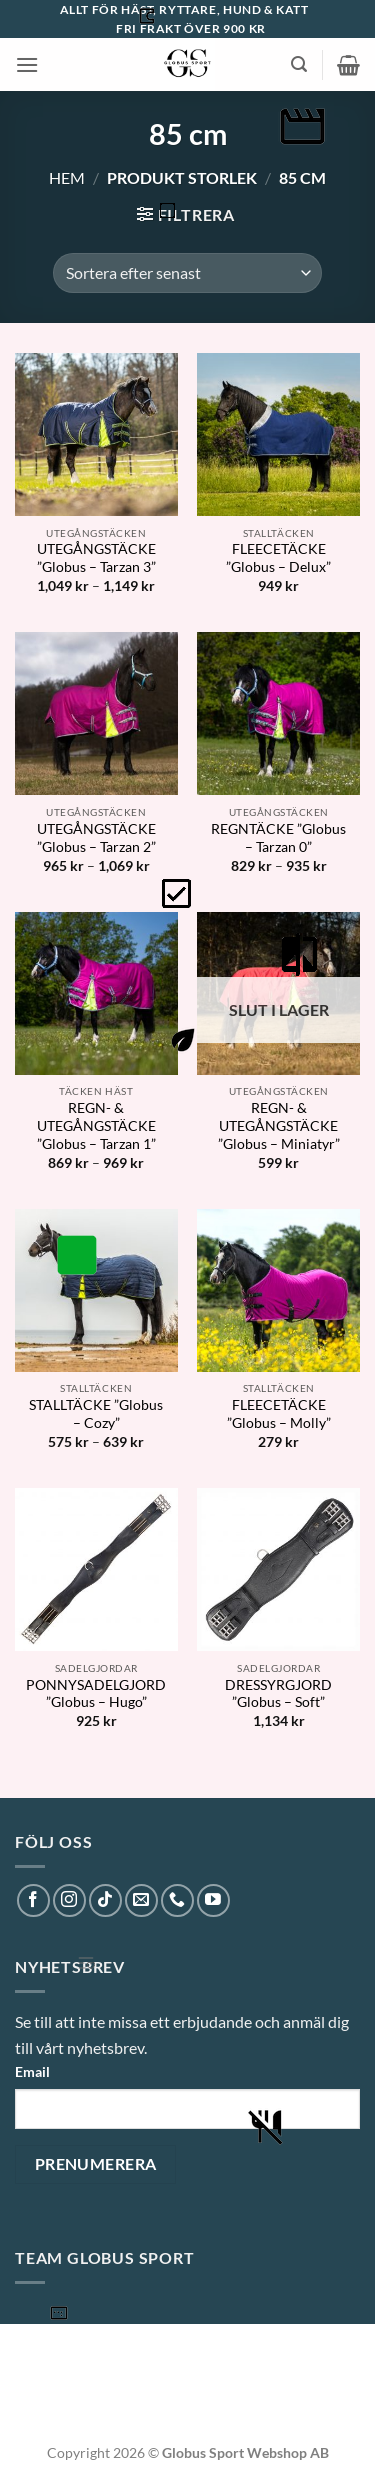 The height and width of the screenshot is (2479, 375). Describe the element at coordinates (299, 954) in the screenshot. I see `compare two images side by side` at that location.